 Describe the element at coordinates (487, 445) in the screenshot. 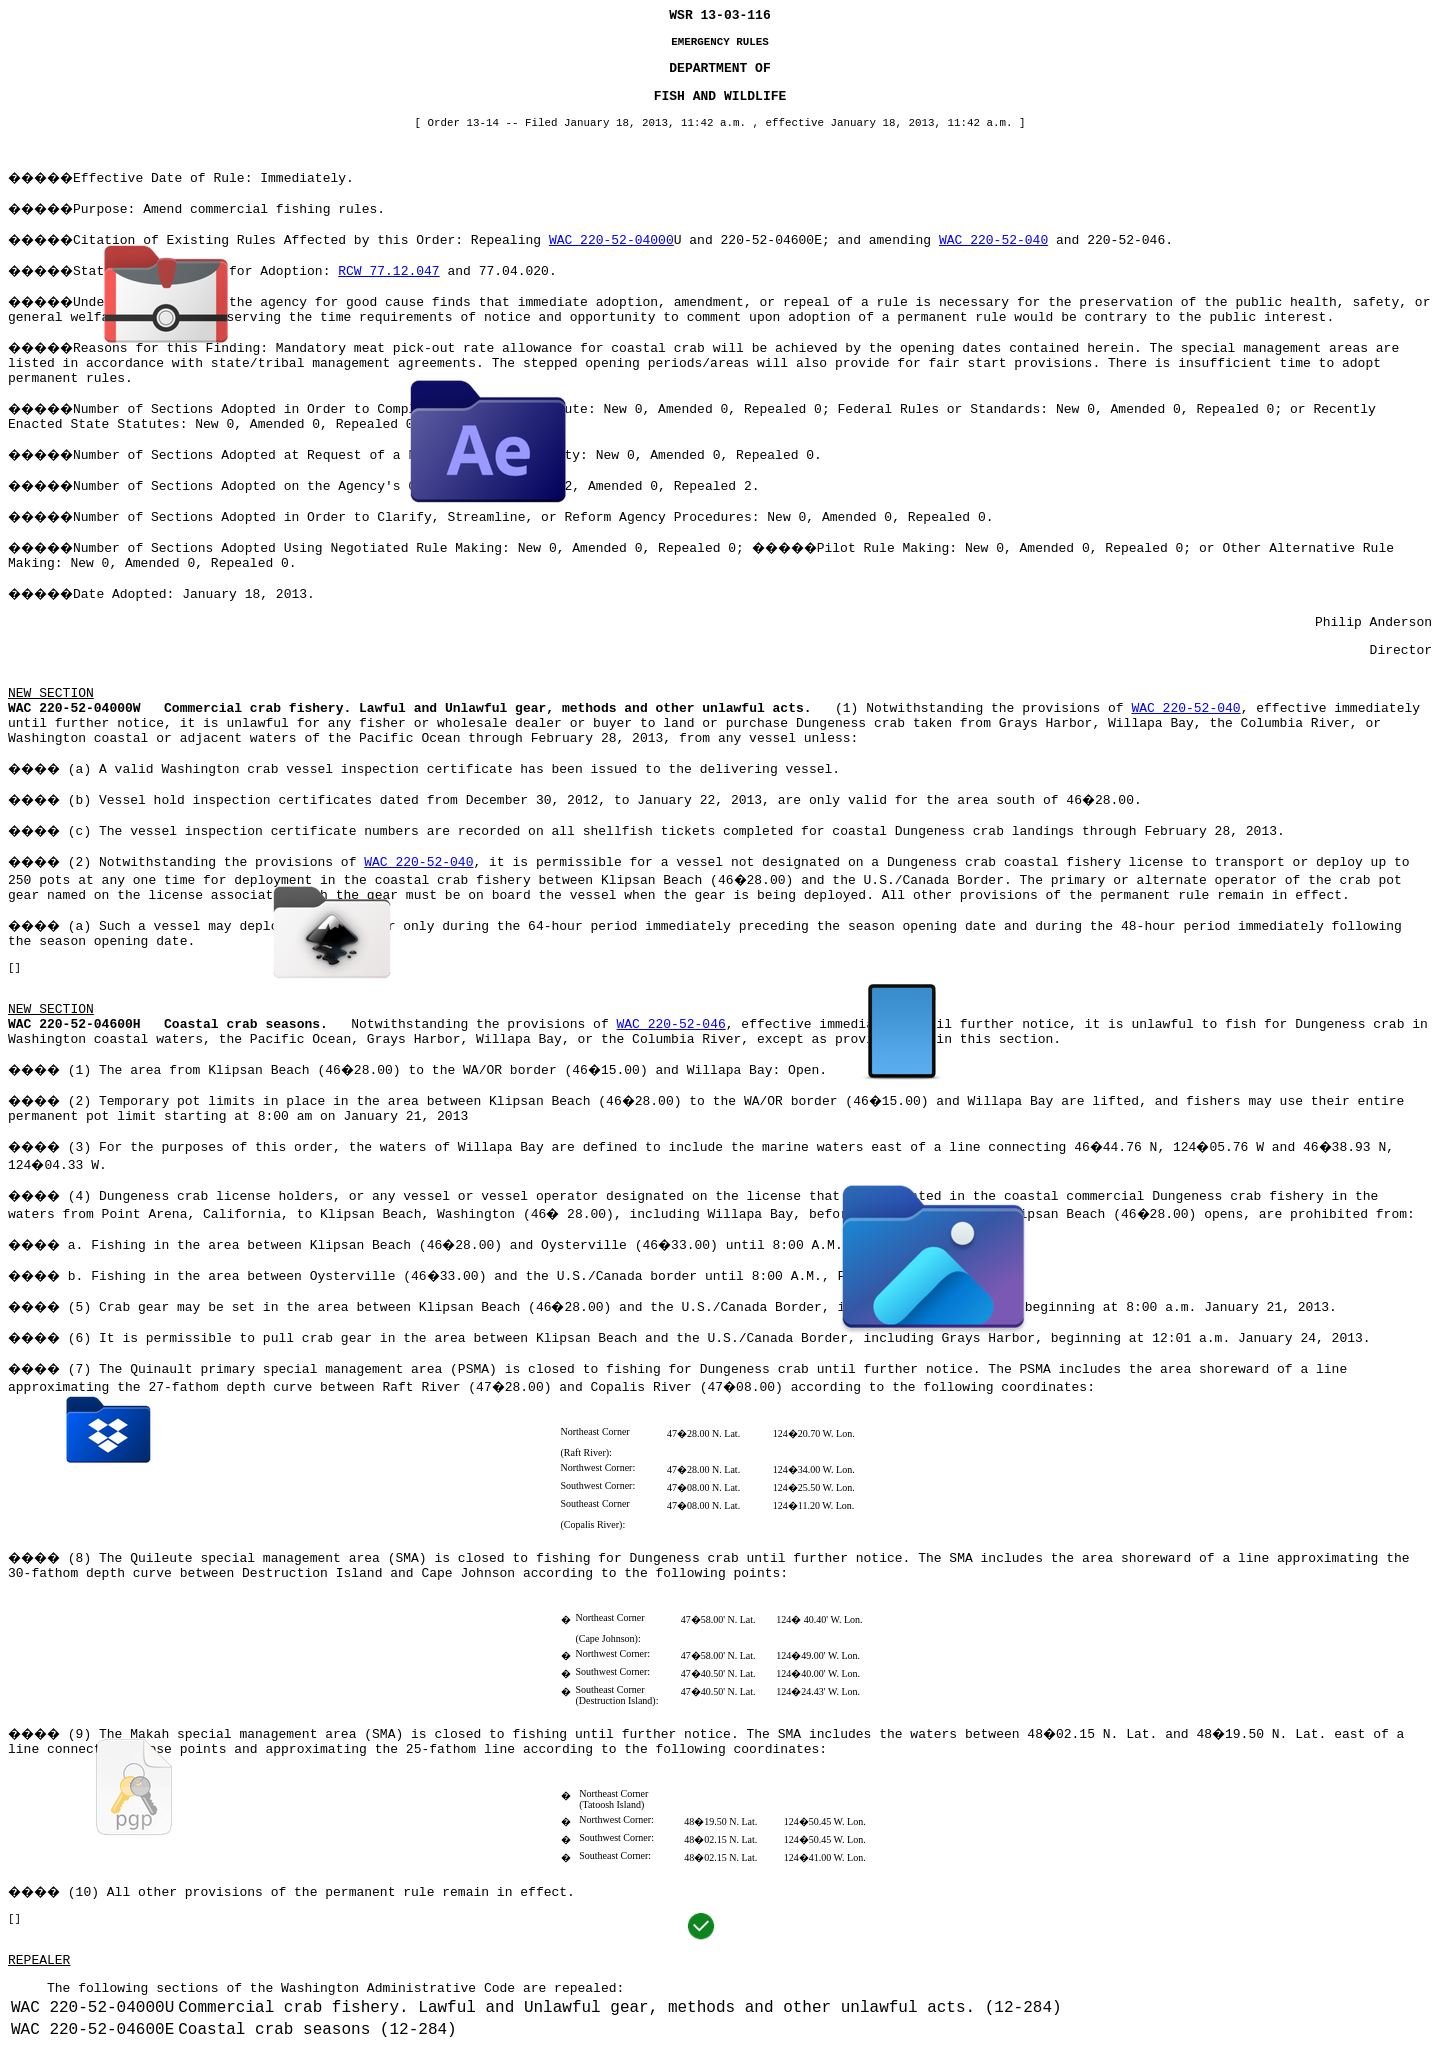

I see `folder containing Adobe After Effects project files` at that location.